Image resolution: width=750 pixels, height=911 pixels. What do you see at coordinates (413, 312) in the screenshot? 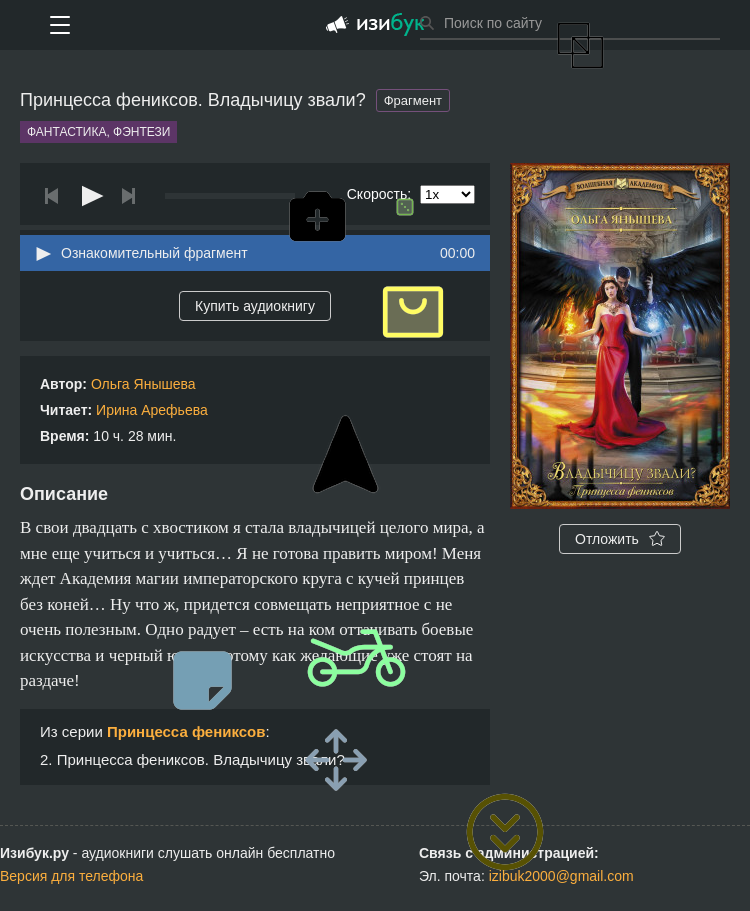
I see `view your shopping bag` at bounding box center [413, 312].